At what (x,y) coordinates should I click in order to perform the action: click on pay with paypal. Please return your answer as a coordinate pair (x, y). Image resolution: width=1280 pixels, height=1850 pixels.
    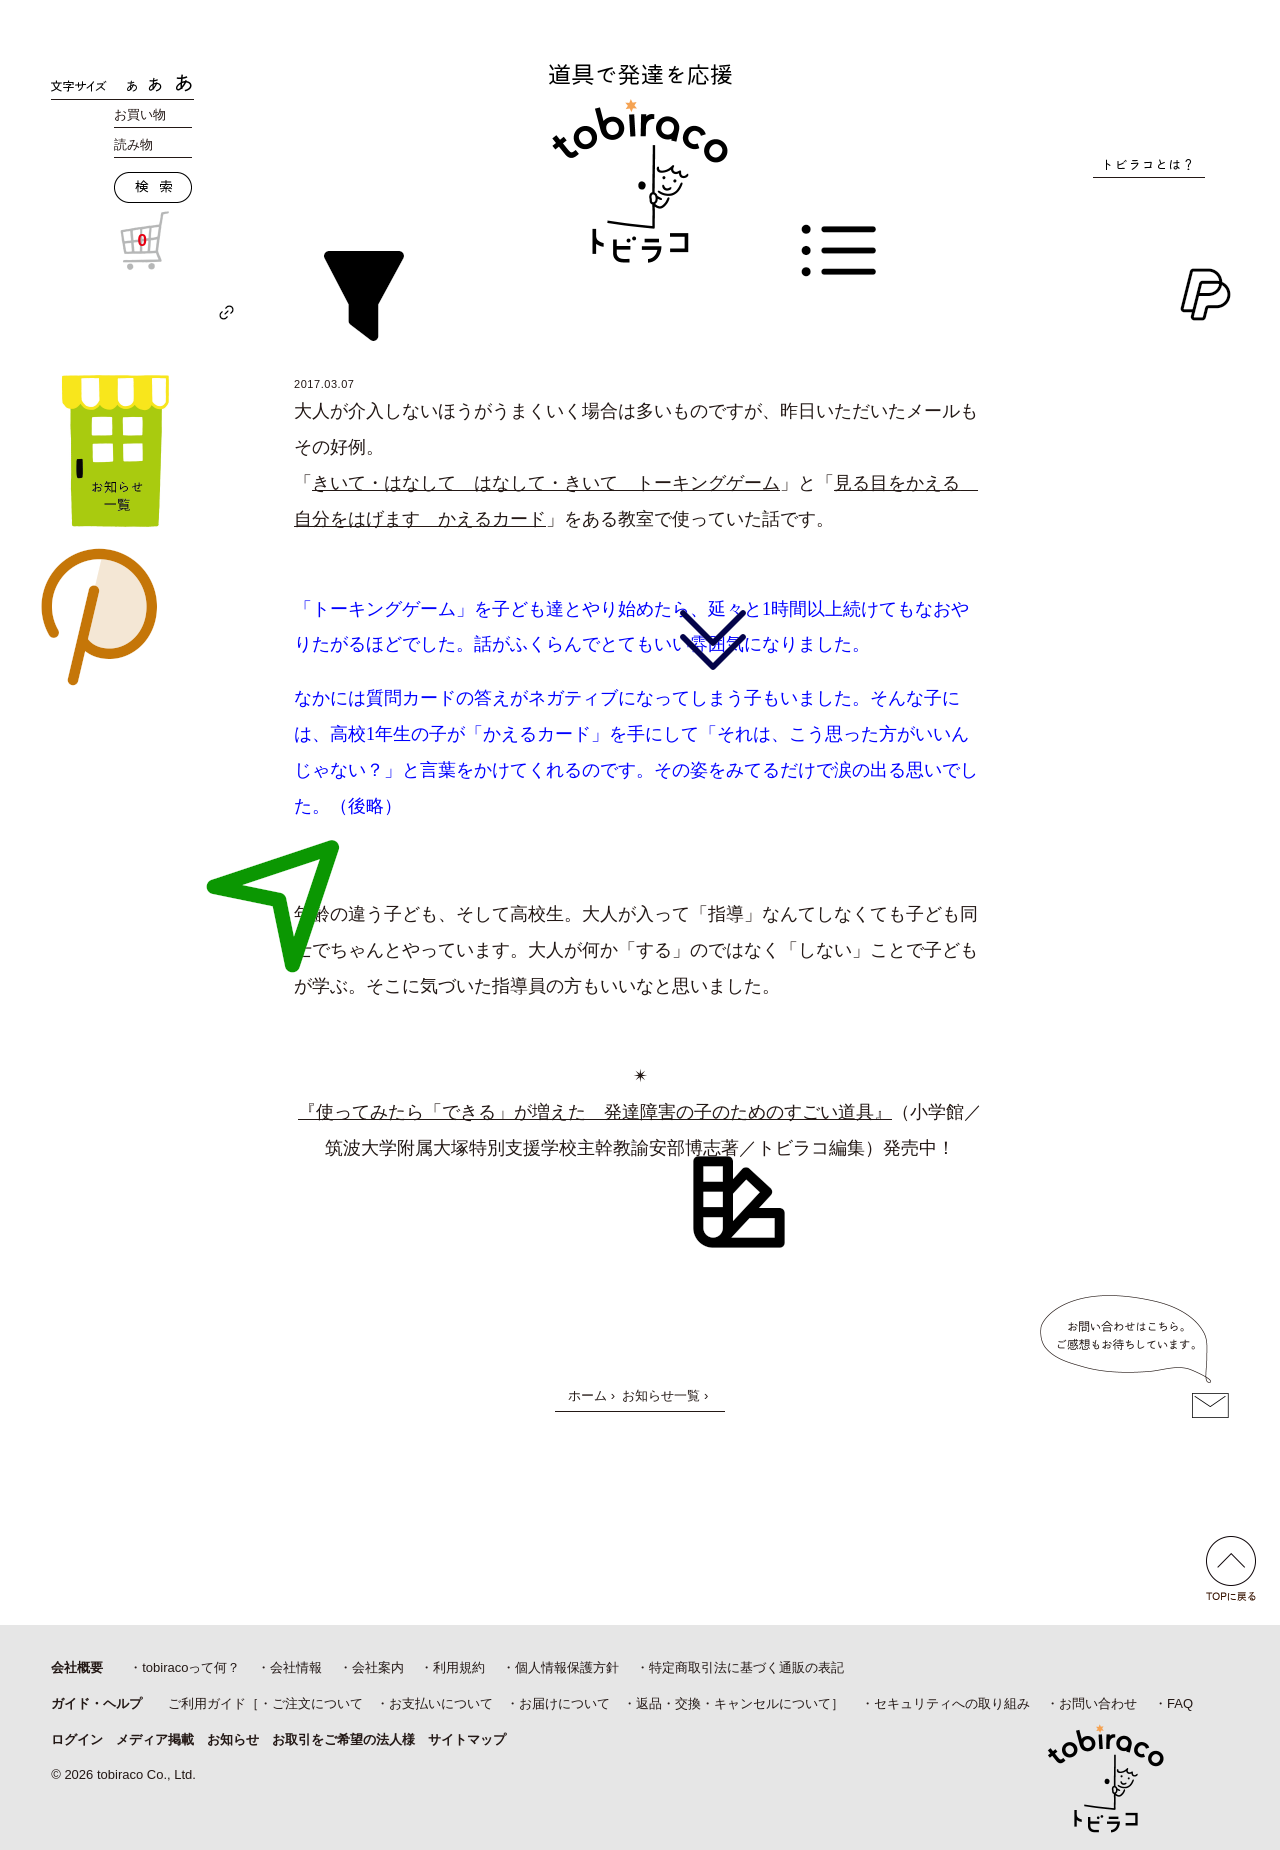
    Looking at the image, I should click on (1204, 294).